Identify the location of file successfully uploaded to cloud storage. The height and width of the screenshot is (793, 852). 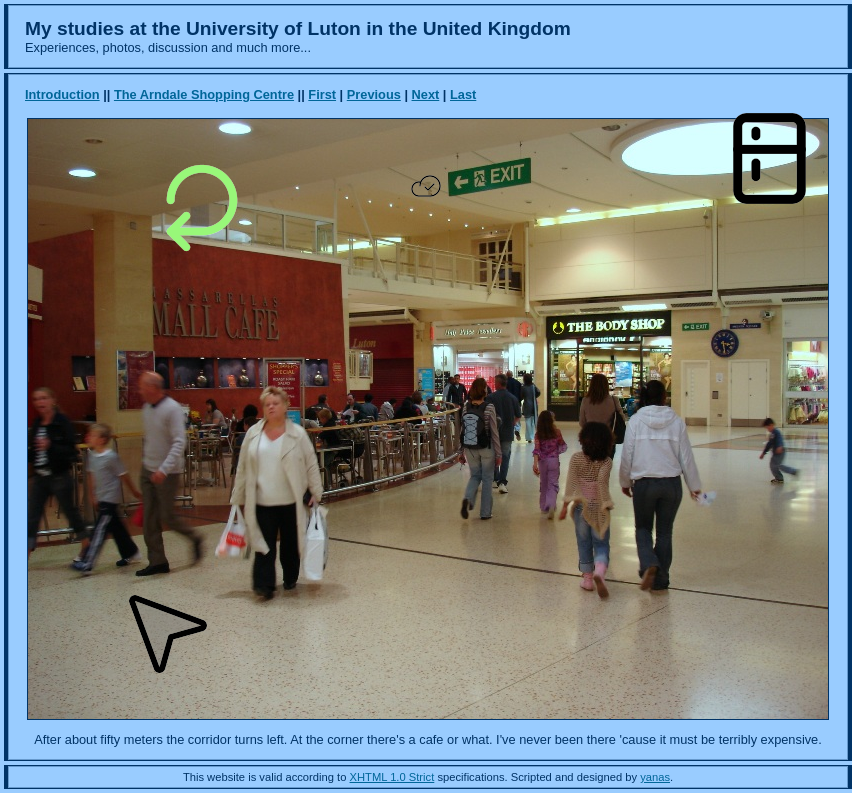
(426, 186).